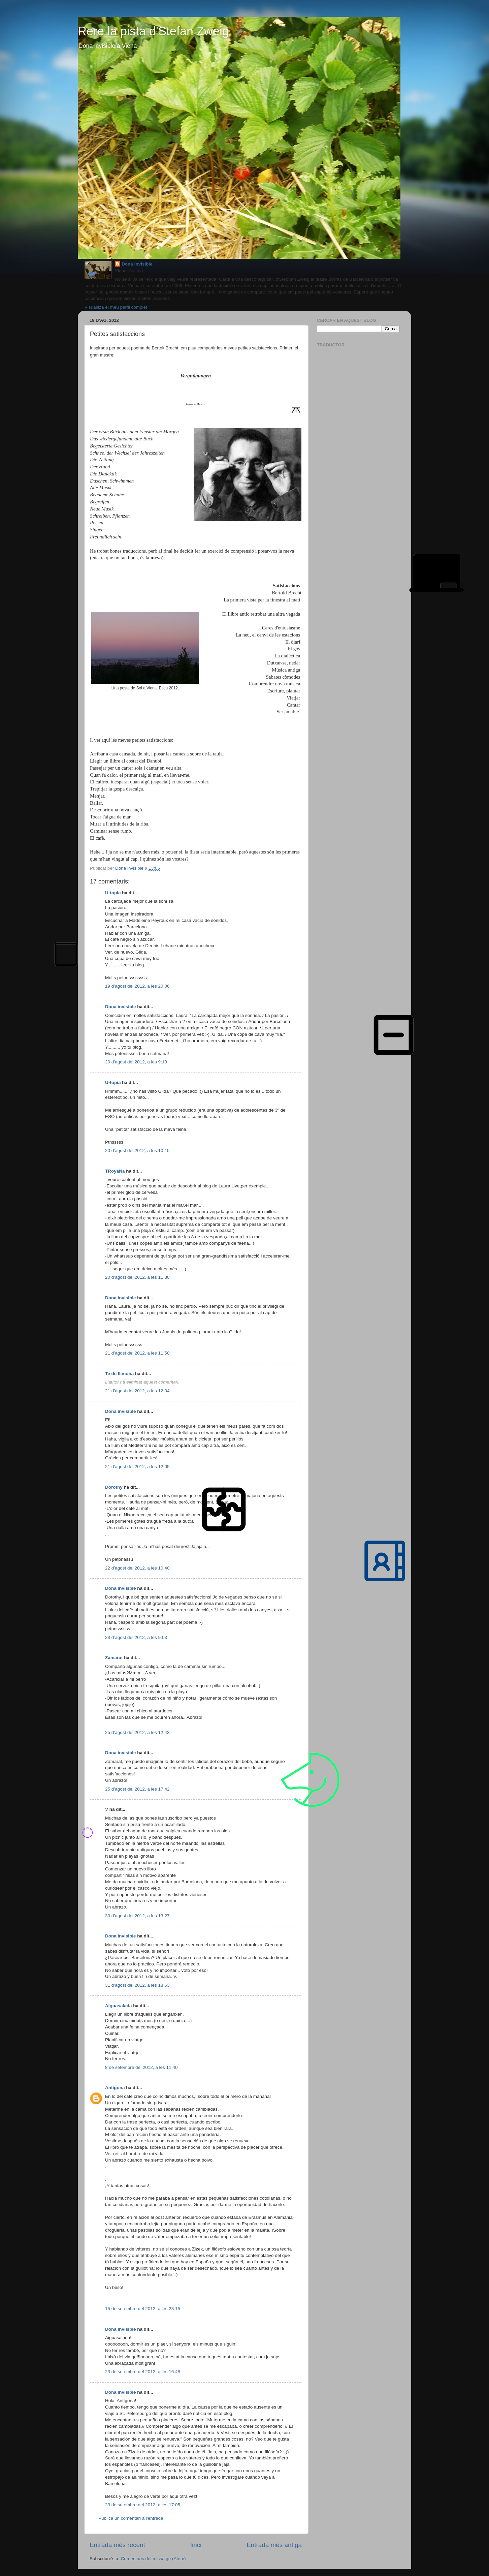 Image resolution: width=489 pixels, height=2576 pixels. Describe the element at coordinates (296, 410) in the screenshot. I see `view upcoming route or journey` at that location.